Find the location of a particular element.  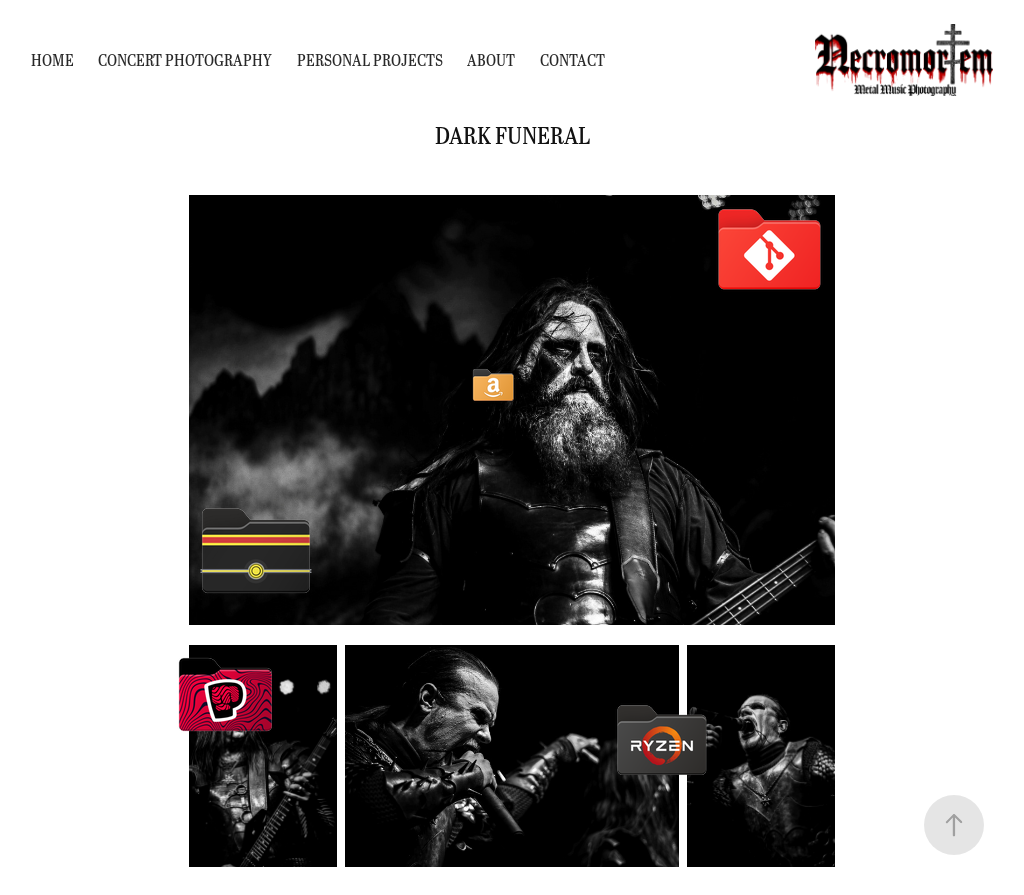

folder for pokémon luxury ball collection or related game files is located at coordinates (255, 553).